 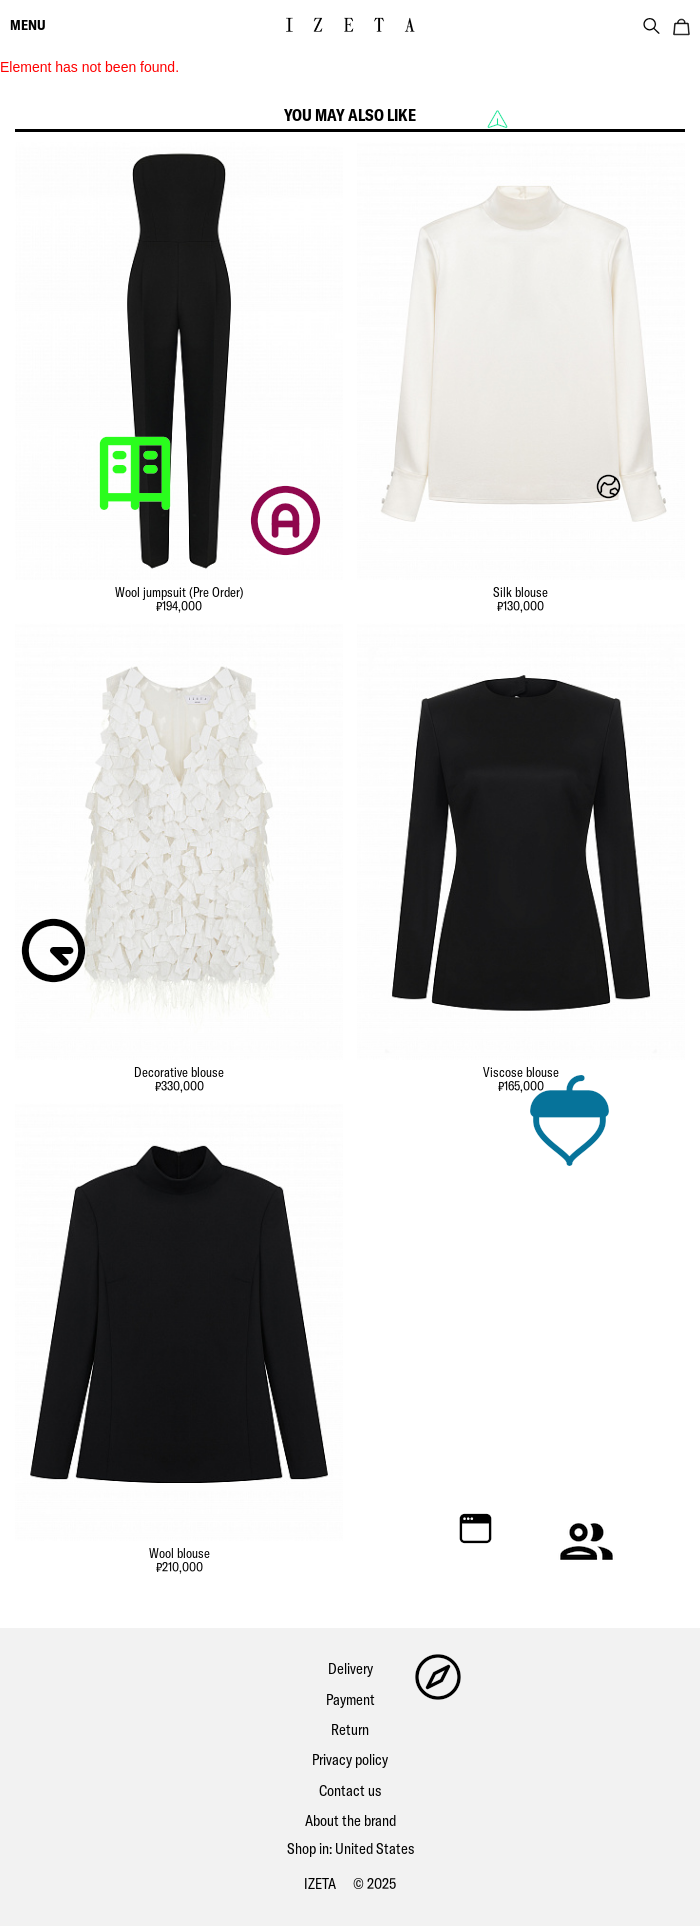 I want to click on switch to eastern hemisphere region, so click(x=608, y=486).